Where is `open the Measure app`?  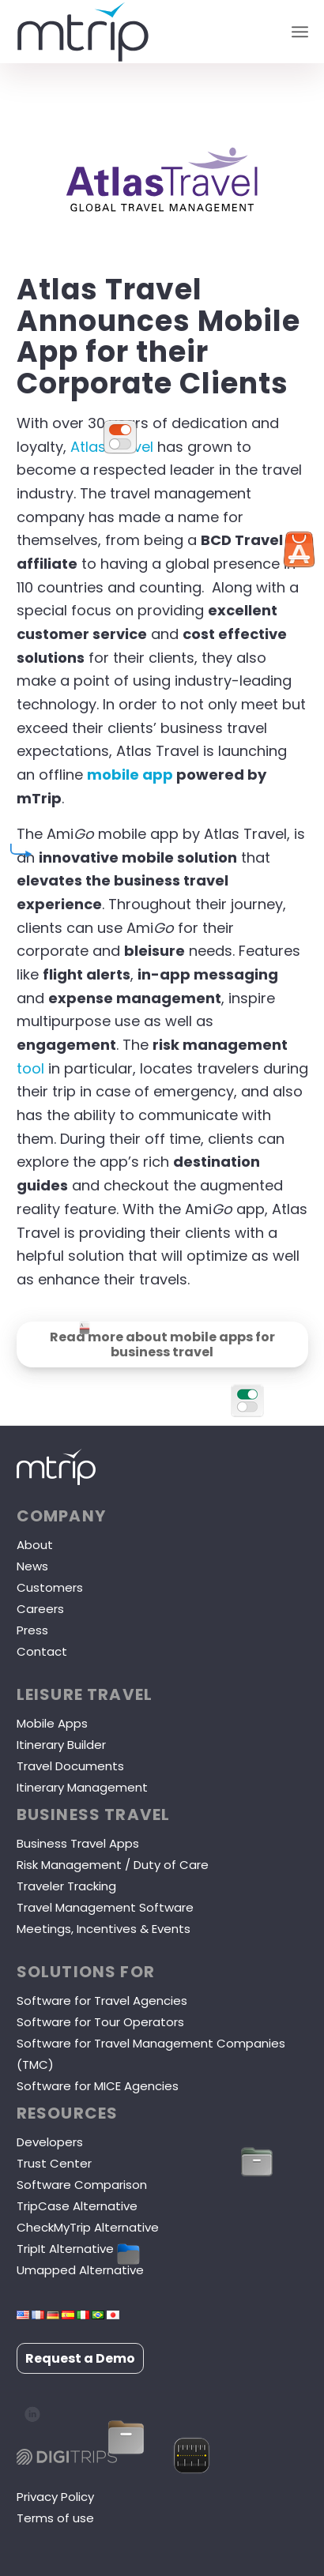
open the Measure app is located at coordinates (191, 2455).